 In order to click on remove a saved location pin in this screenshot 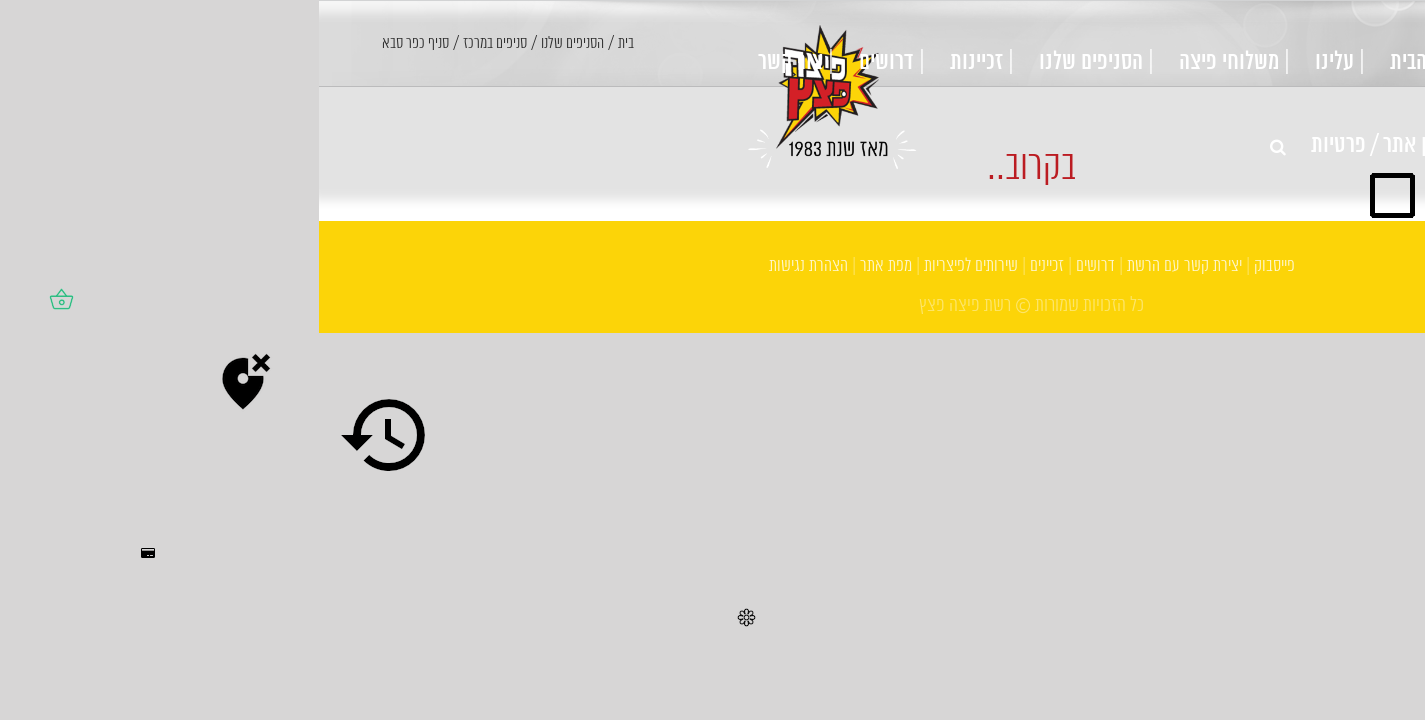, I will do `click(243, 381)`.